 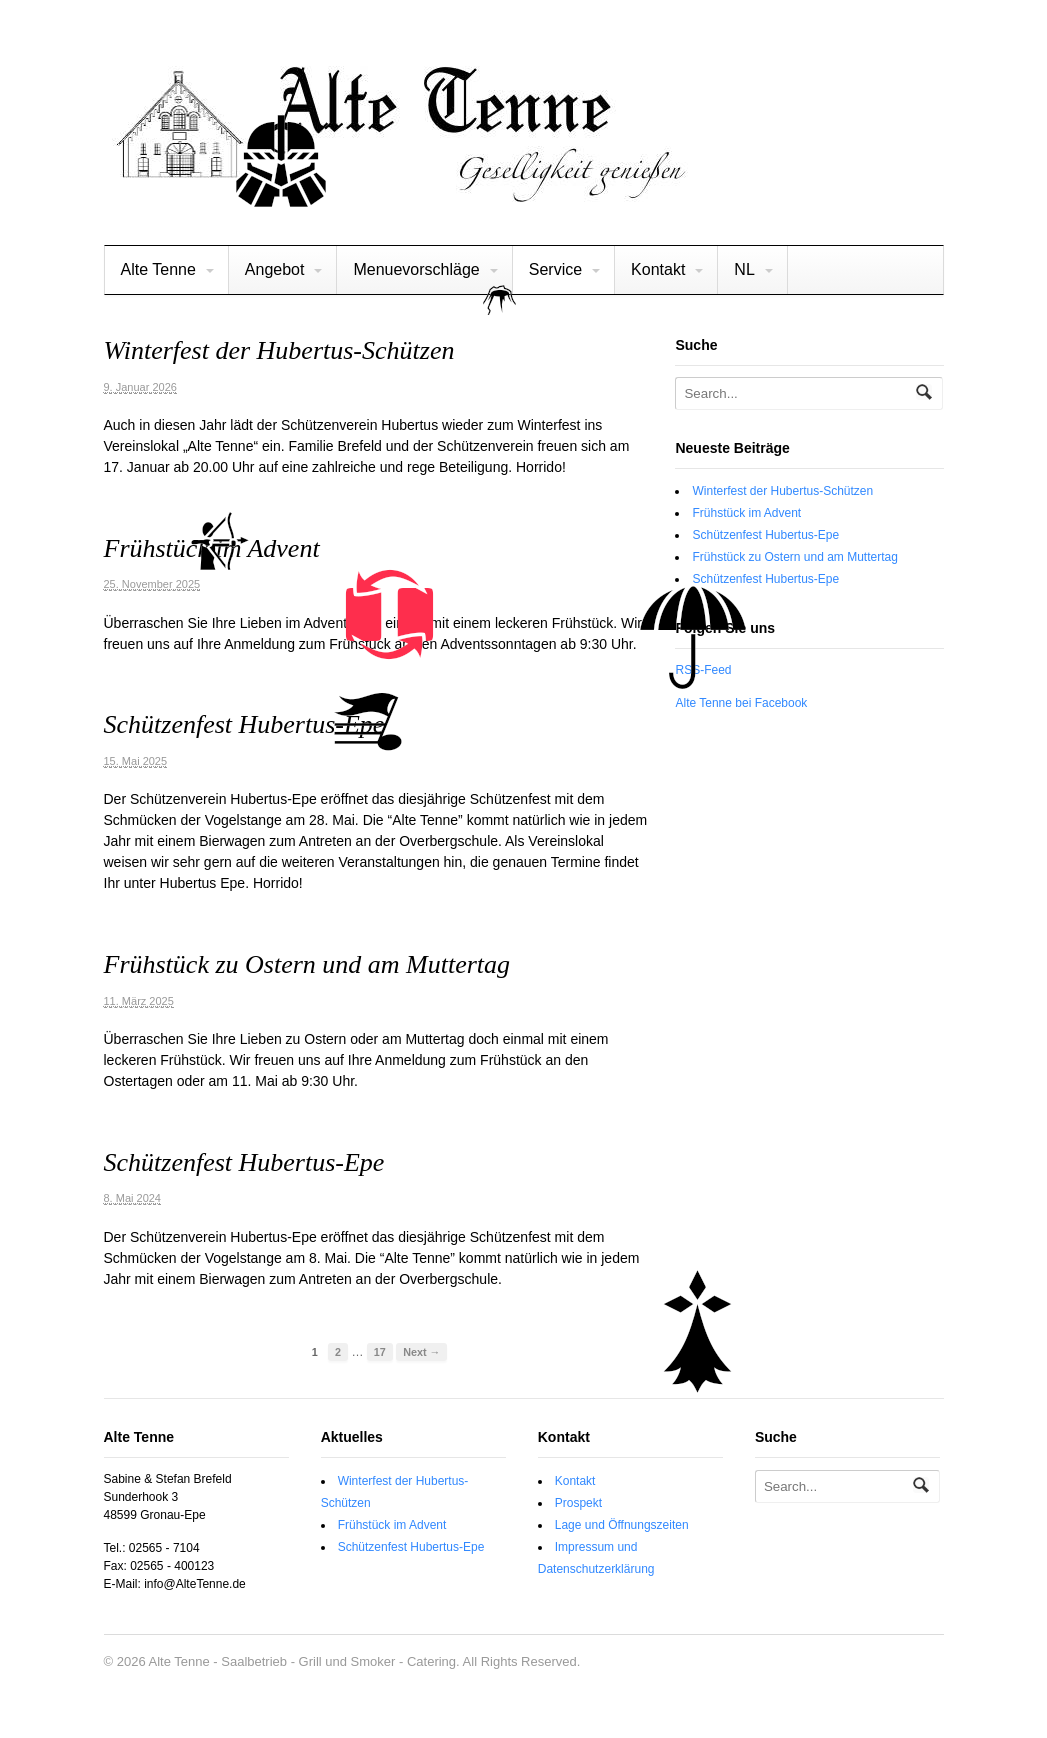 I want to click on select dwarf character class, so click(x=281, y=161).